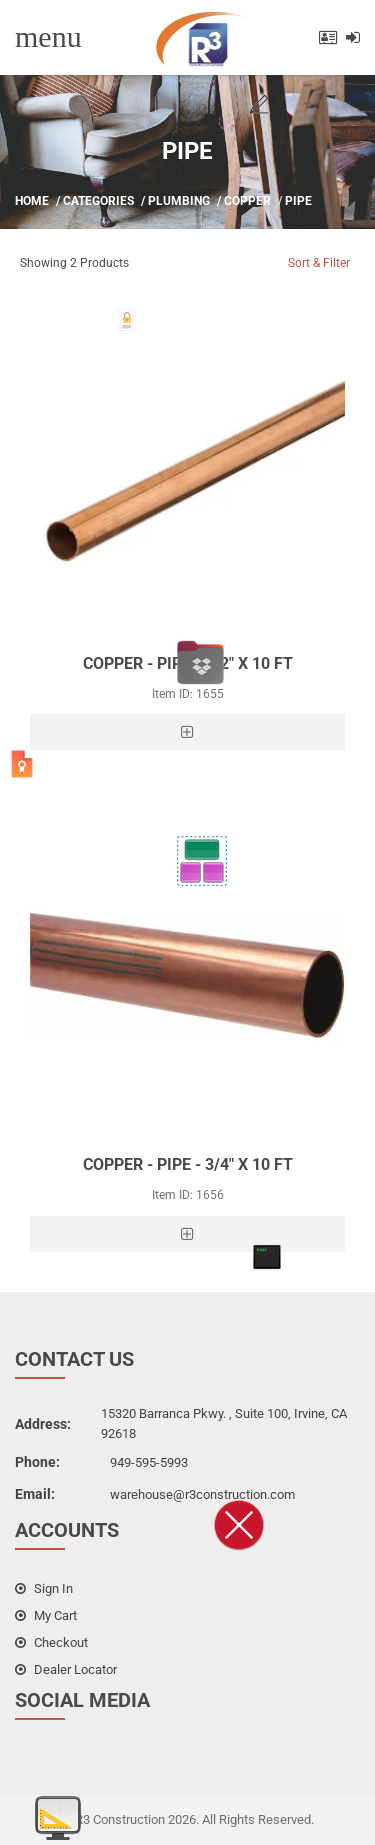 This screenshot has width=375, height=1845. What do you see at coordinates (259, 104) in the screenshot?
I see `edit app launcher settings` at bounding box center [259, 104].